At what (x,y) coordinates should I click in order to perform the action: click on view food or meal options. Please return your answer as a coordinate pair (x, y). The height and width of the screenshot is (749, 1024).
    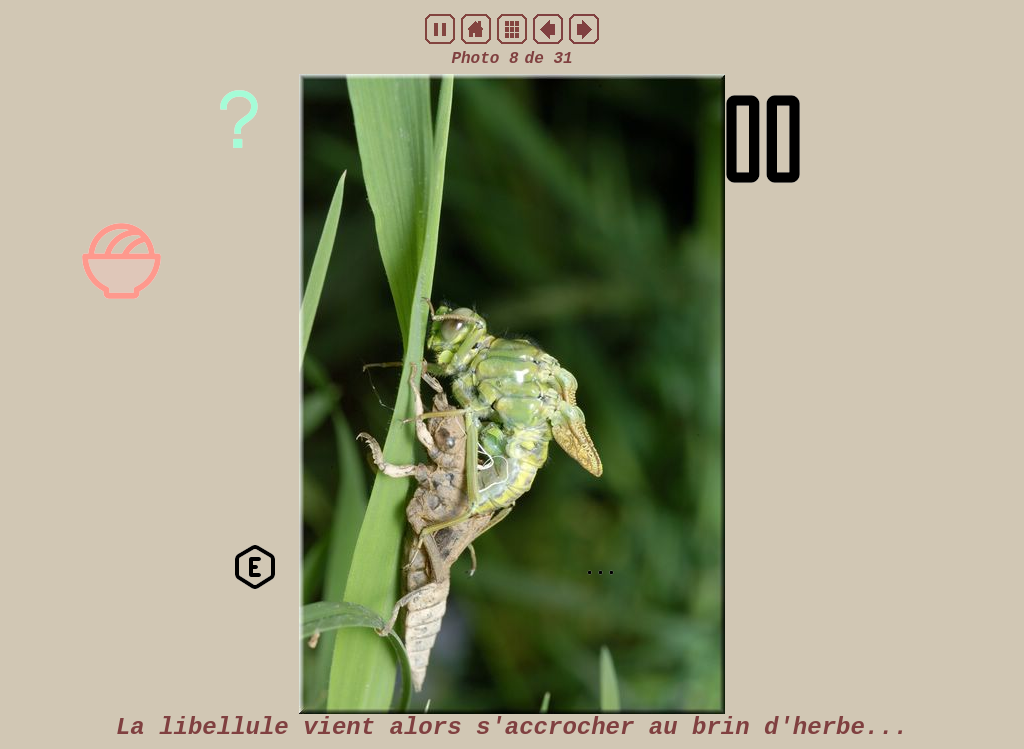
    Looking at the image, I should click on (121, 262).